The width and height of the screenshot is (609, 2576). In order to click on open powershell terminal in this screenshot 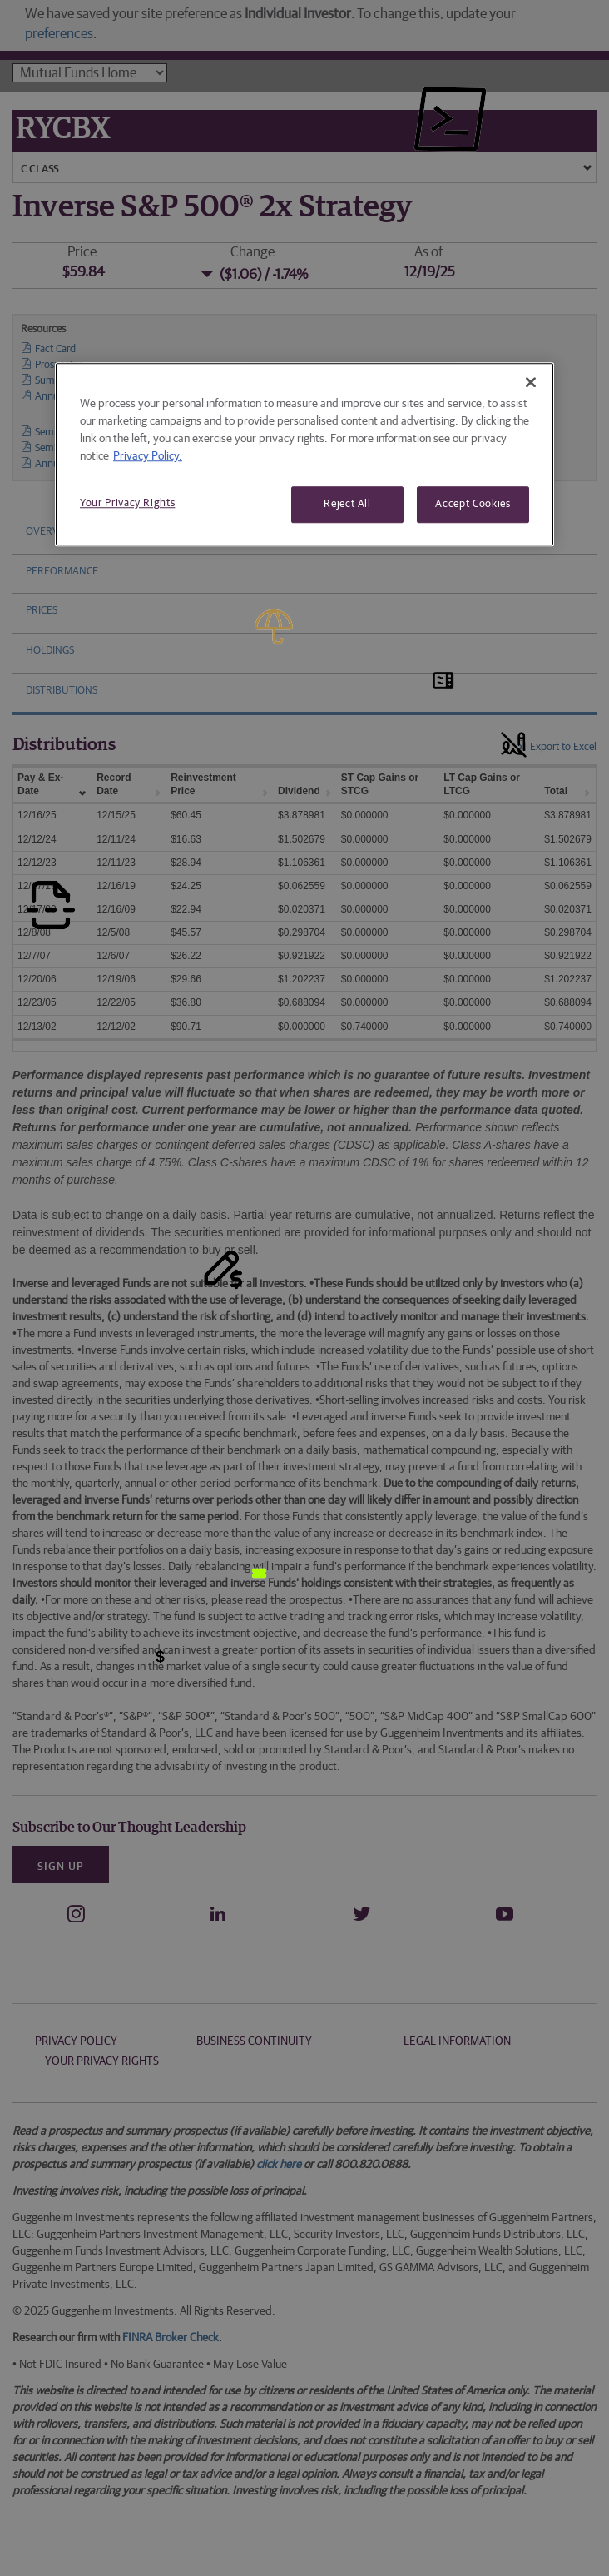, I will do `click(450, 119)`.